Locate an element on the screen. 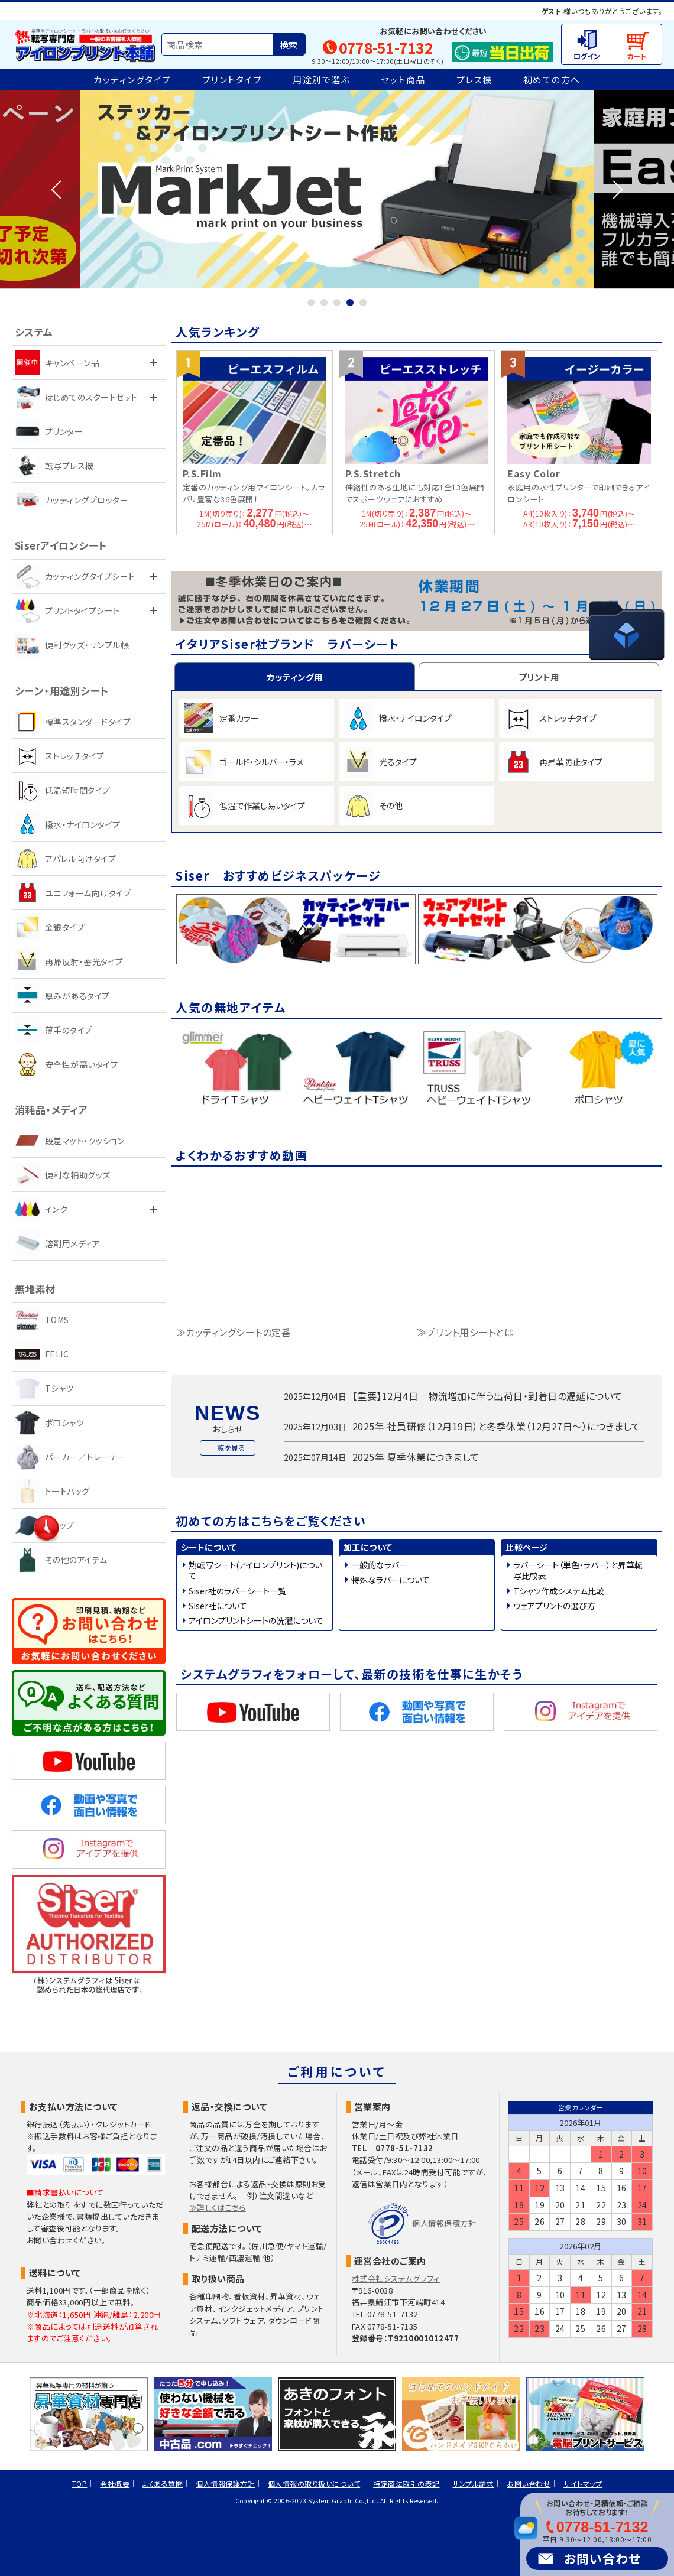 This screenshot has width=674, height=2576. indicates an urgent or time-sensitive notification is located at coordinates (46, 1528).